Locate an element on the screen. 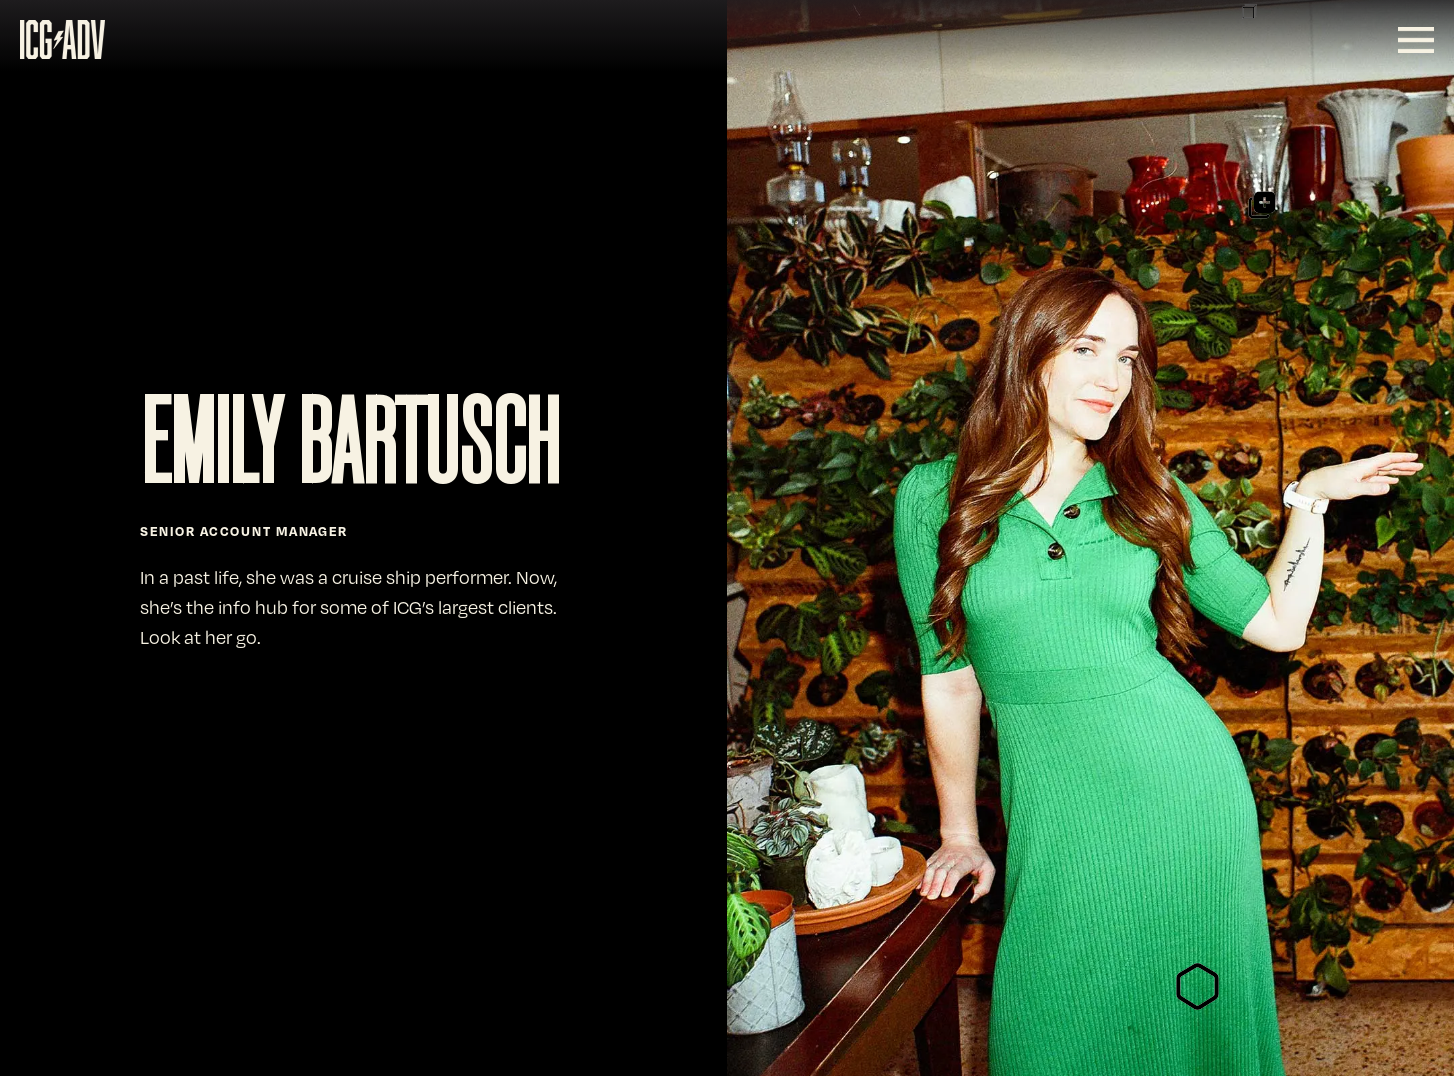  copy to clipboard is located at coordinates (1249, 11).